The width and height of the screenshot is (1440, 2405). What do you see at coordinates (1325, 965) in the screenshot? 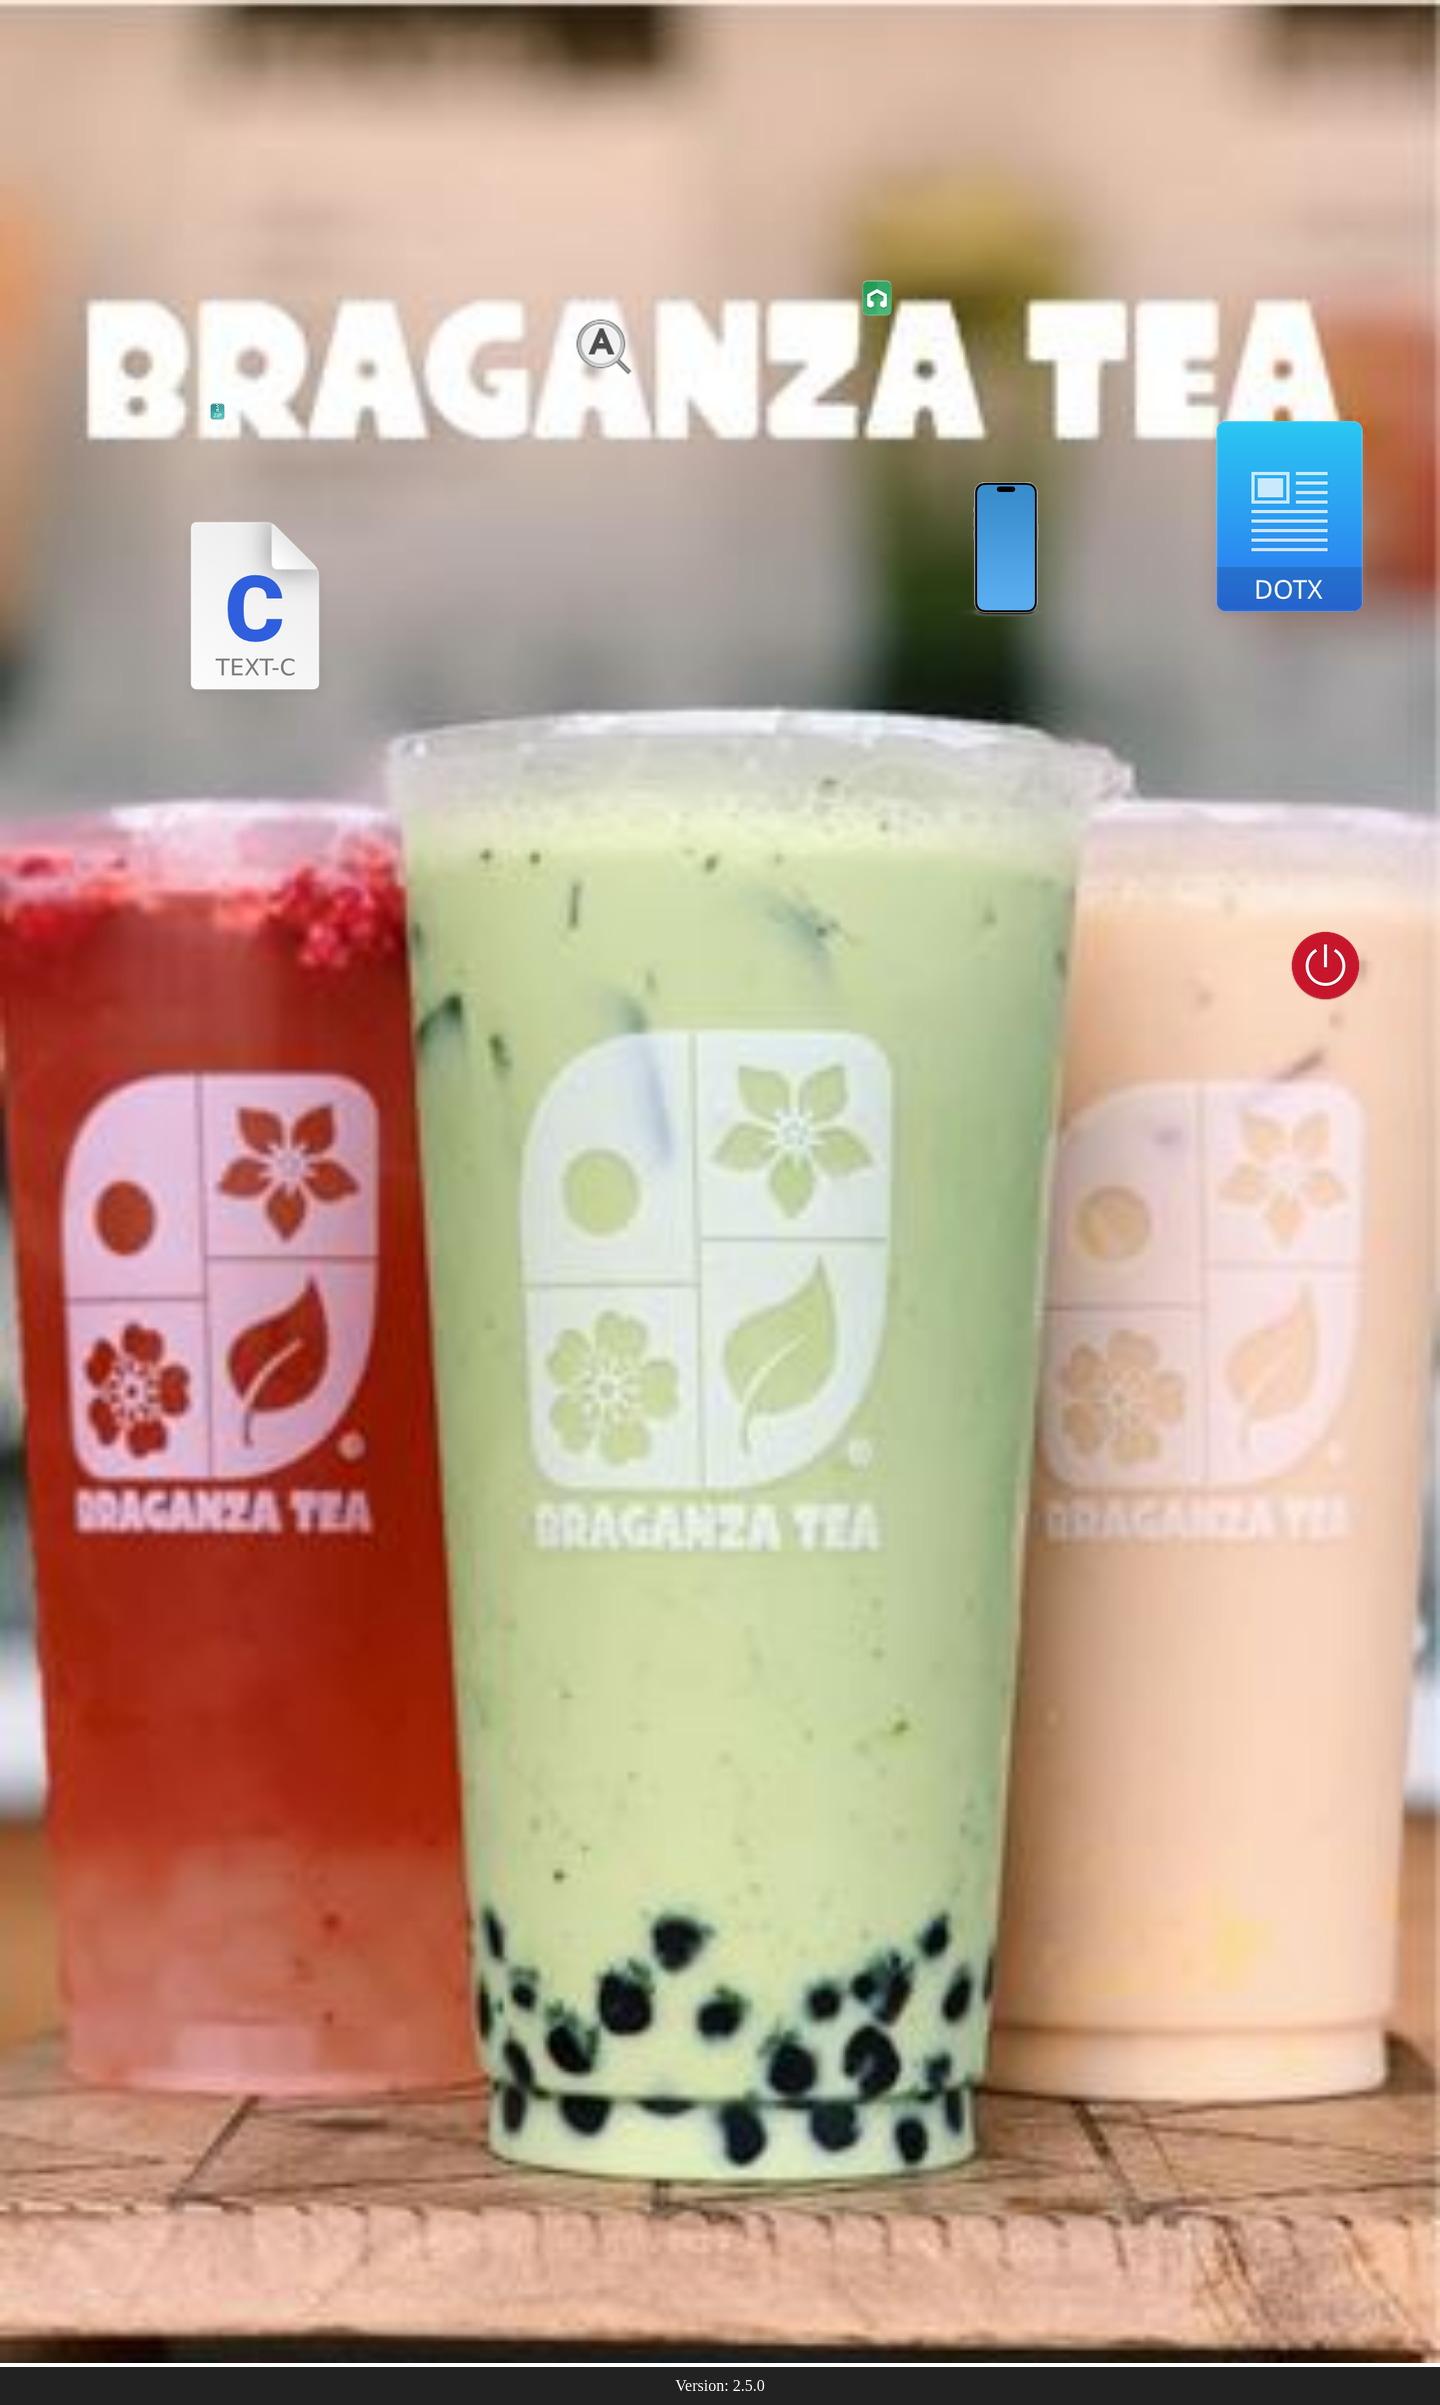
I see `shut down or power off the system` at bounding box center [1325, 965].